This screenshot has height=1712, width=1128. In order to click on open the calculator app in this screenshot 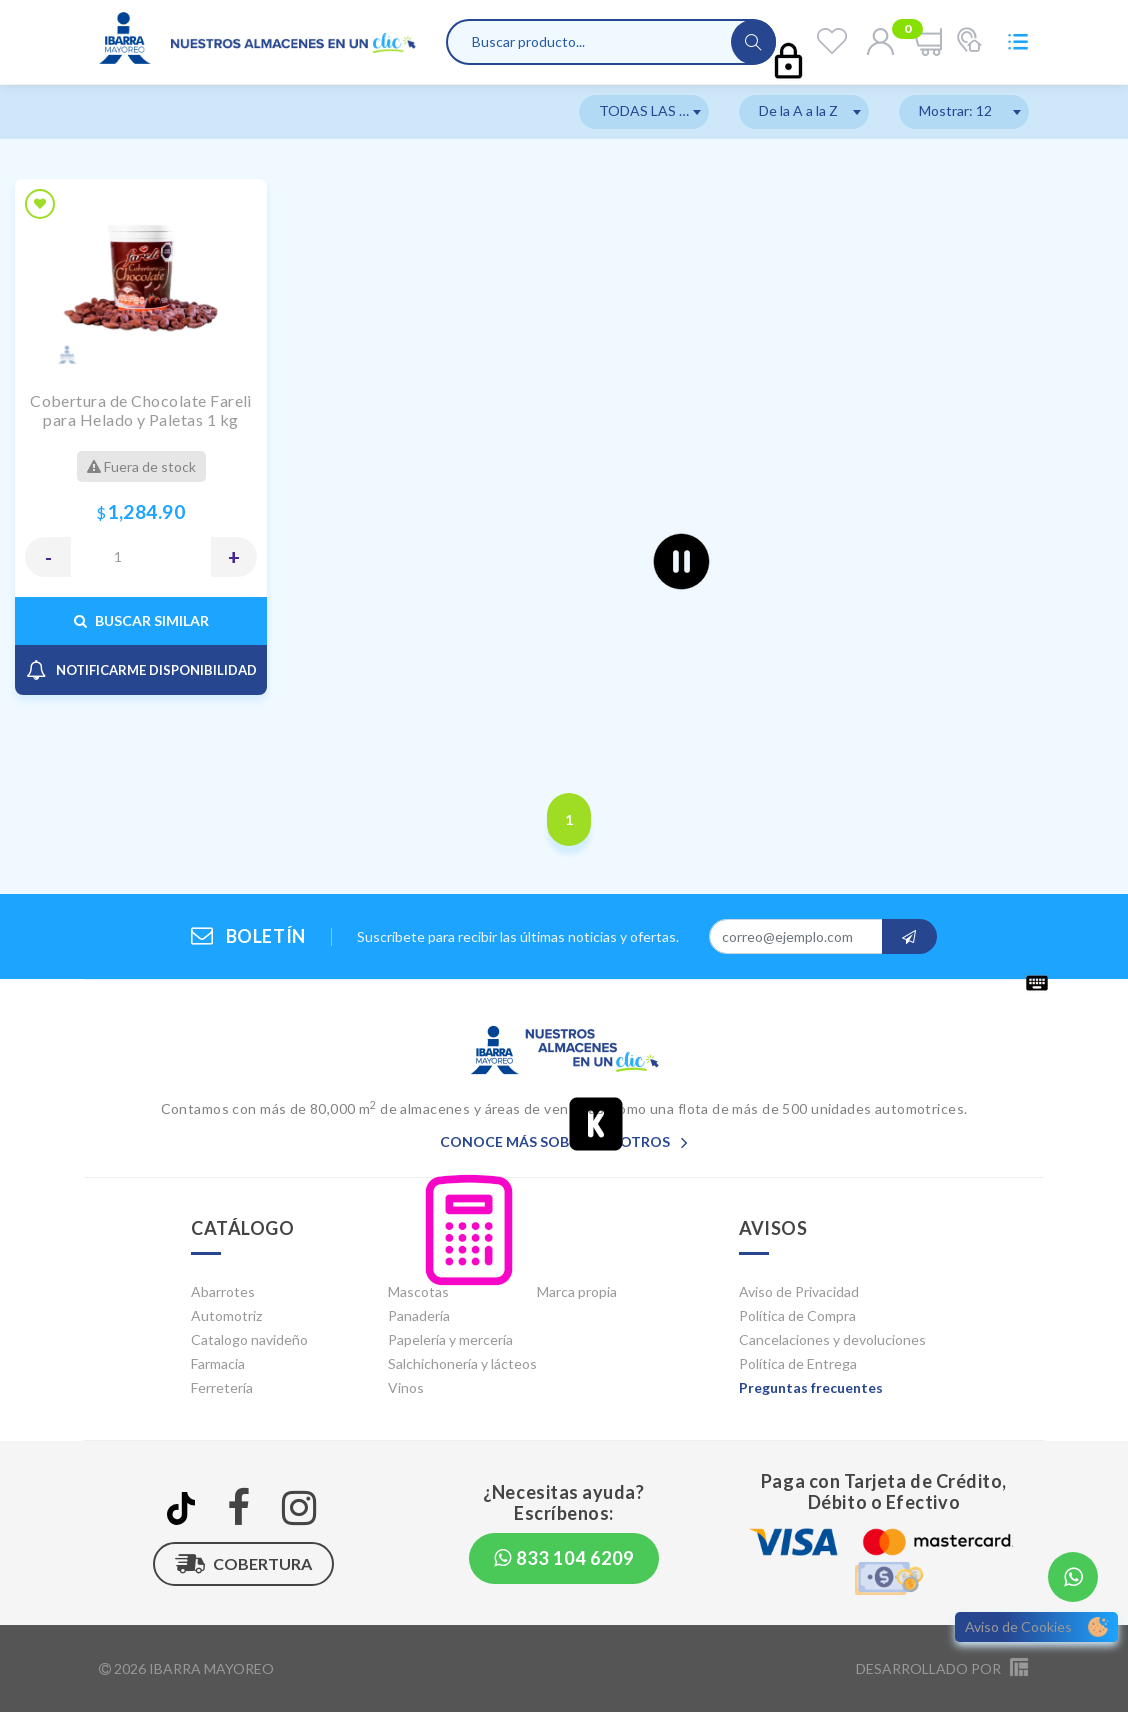, I will do `click(469, 1230)`.